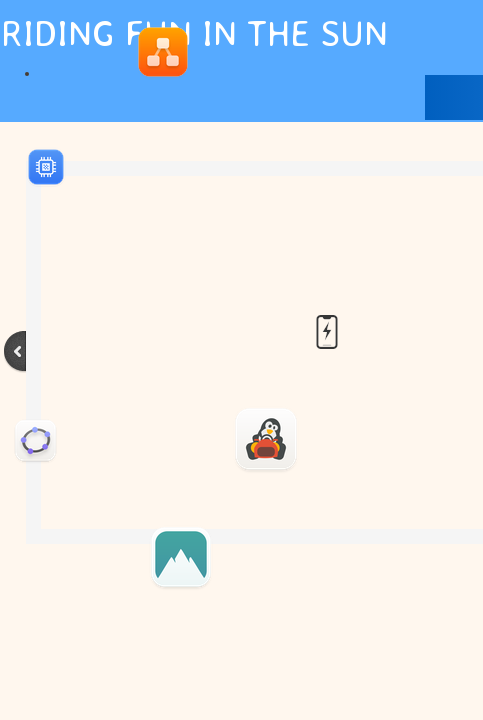  Describe the element at coordinates (46, 167) in the screenshot. I see `browse electronics or hardware apps` at that location.